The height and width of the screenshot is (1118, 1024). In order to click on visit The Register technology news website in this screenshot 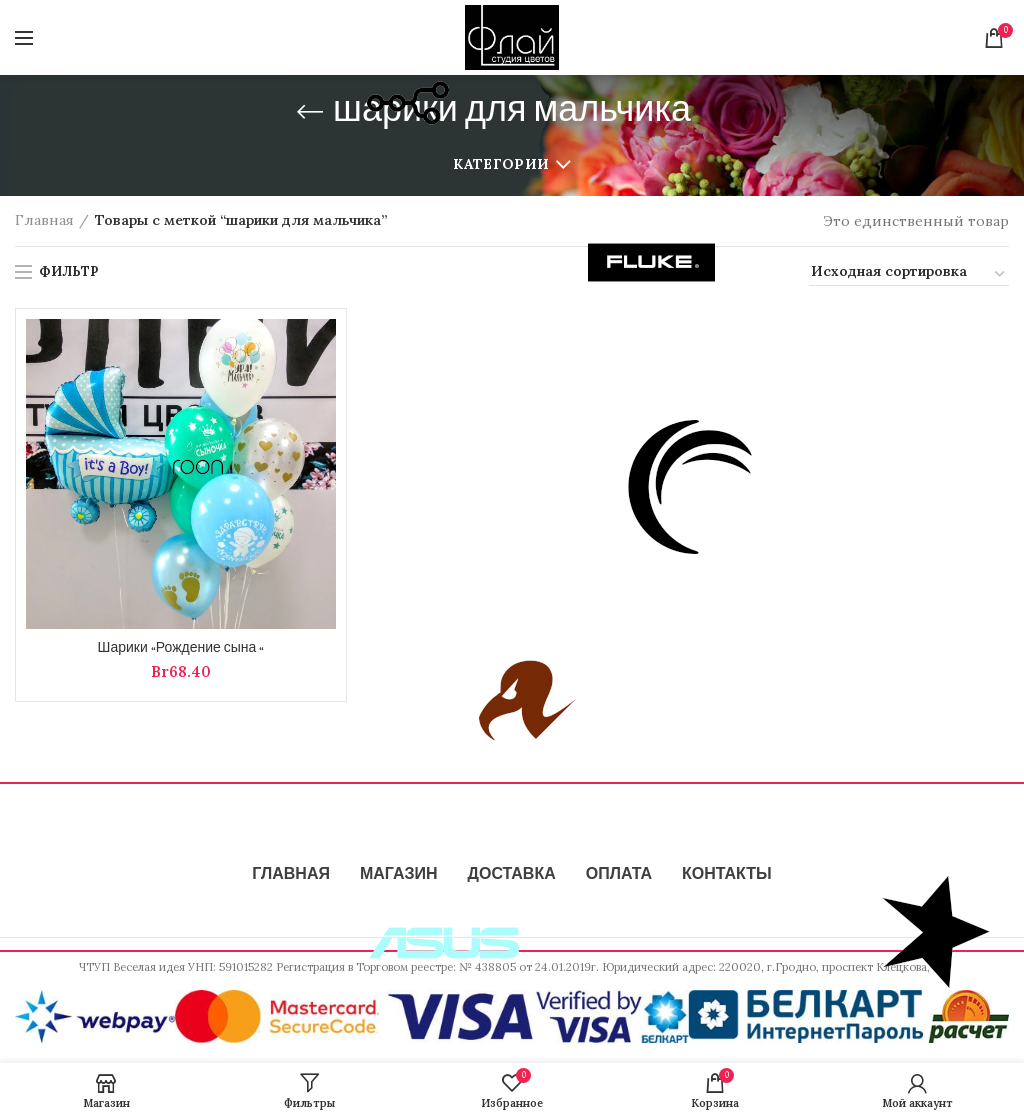, I will do `click(527, 700)`.